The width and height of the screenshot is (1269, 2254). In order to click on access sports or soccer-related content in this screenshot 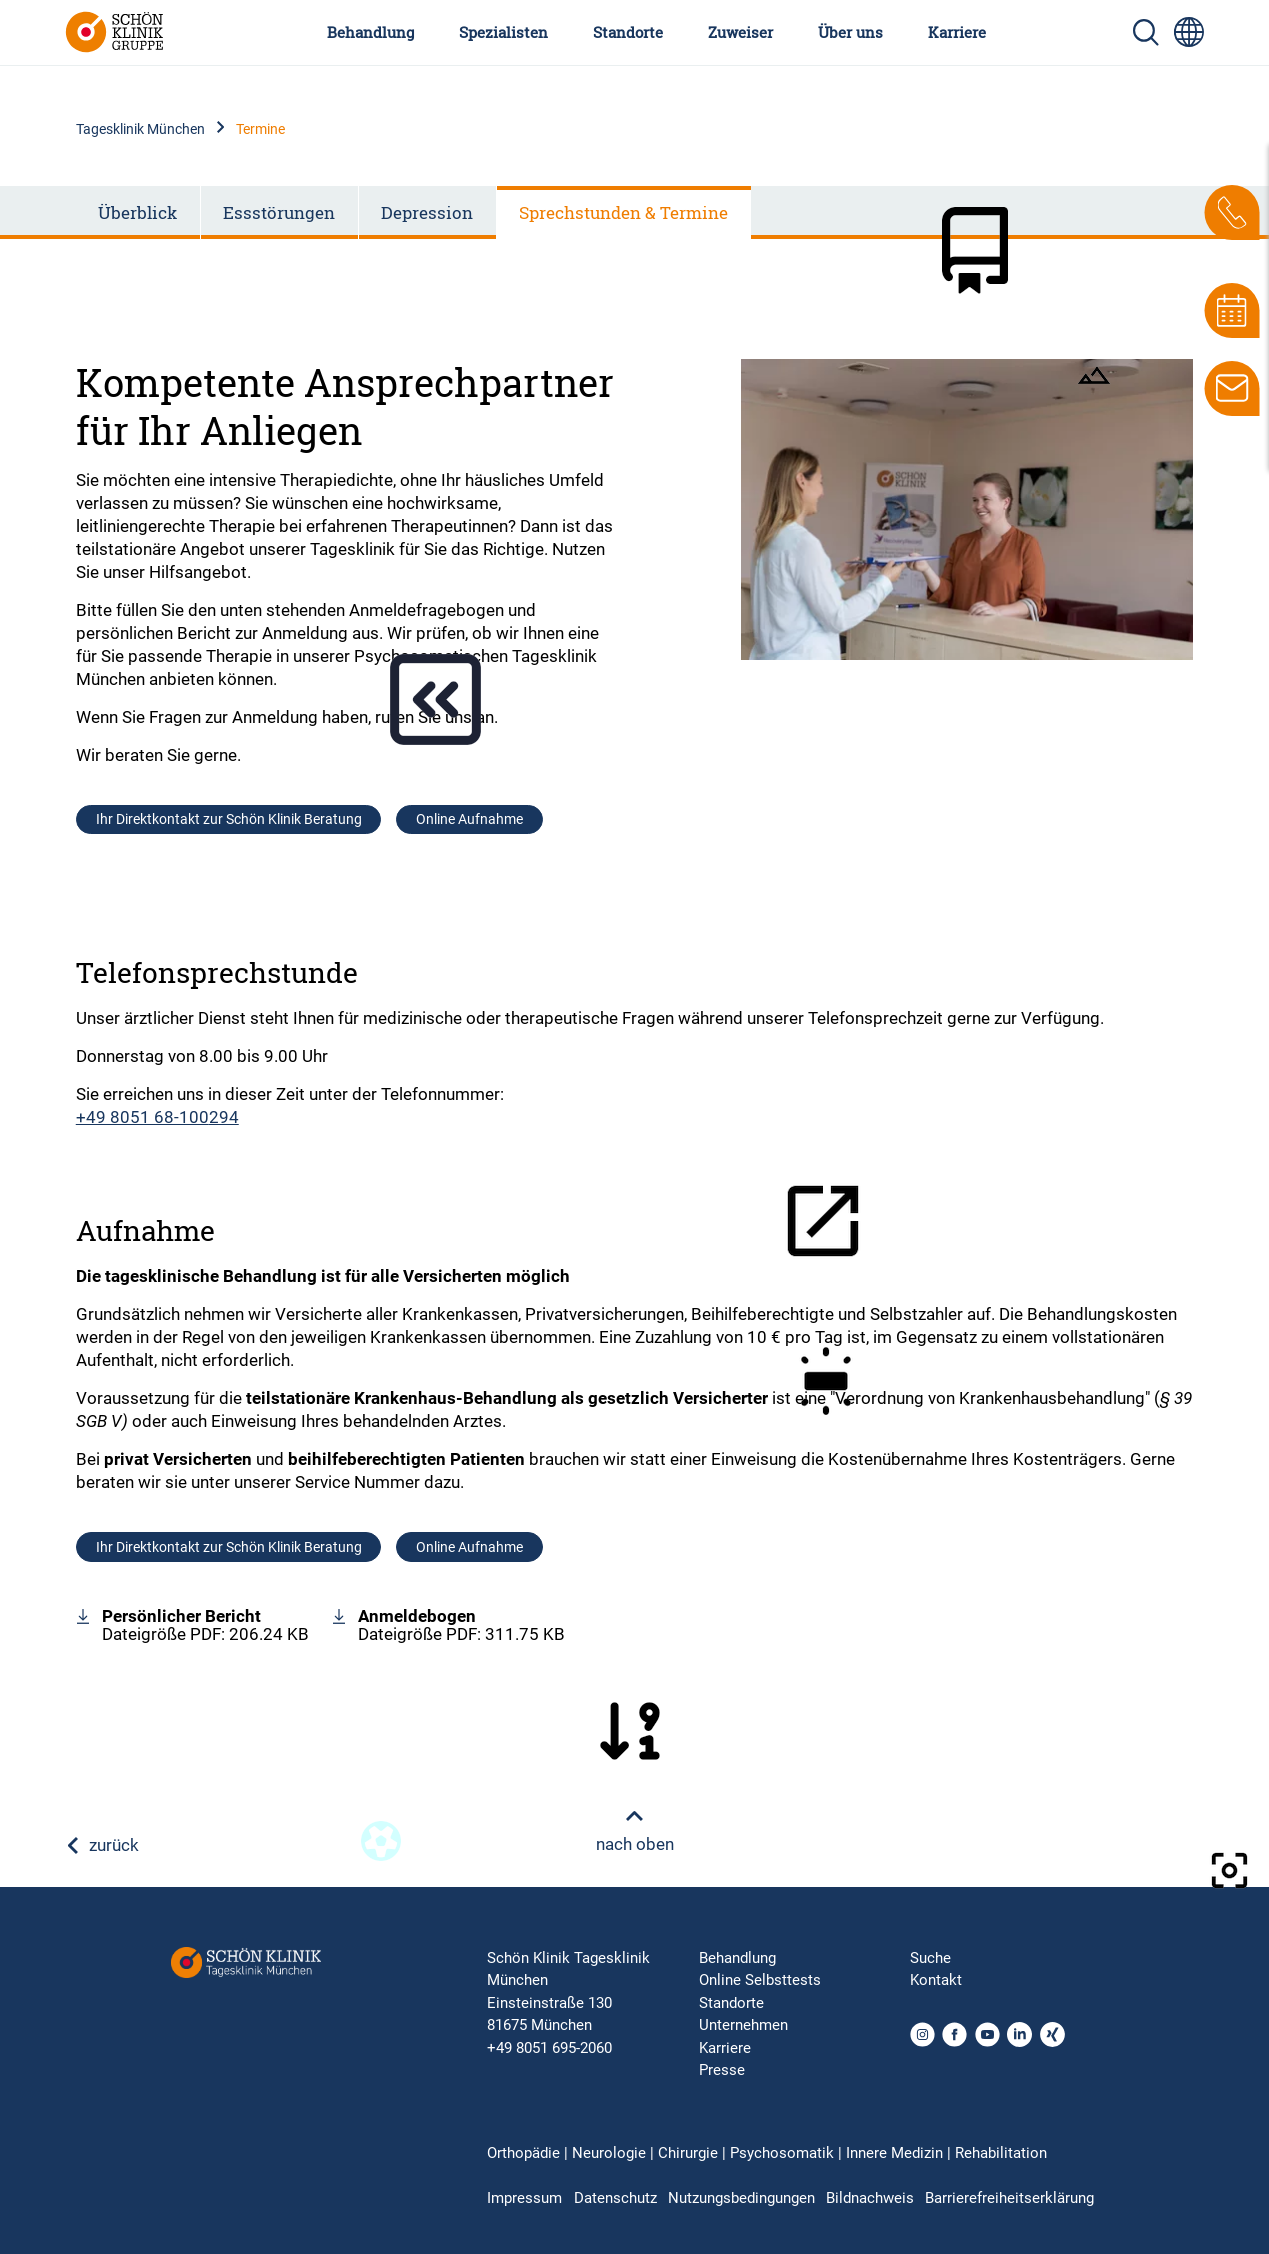, I will do `click(381, 1841)`.